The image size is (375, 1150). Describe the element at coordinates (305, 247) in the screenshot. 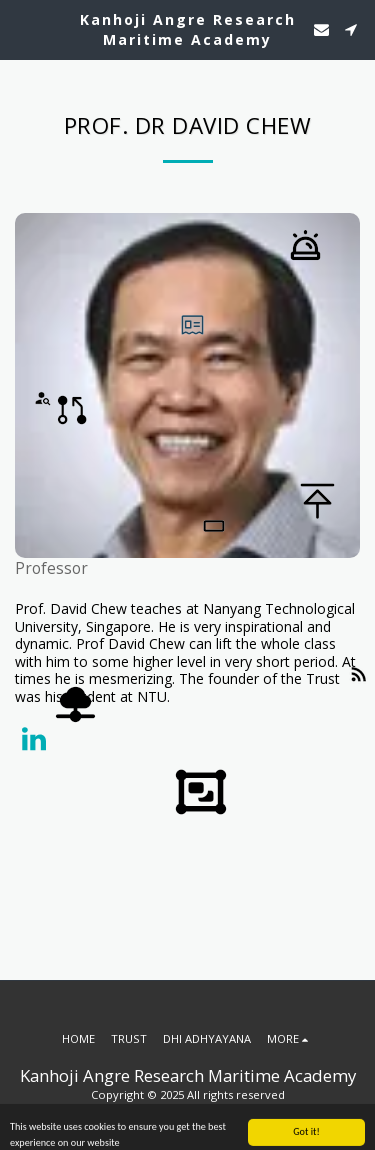

I see `indicates an active alert or emergency notification` at that location.